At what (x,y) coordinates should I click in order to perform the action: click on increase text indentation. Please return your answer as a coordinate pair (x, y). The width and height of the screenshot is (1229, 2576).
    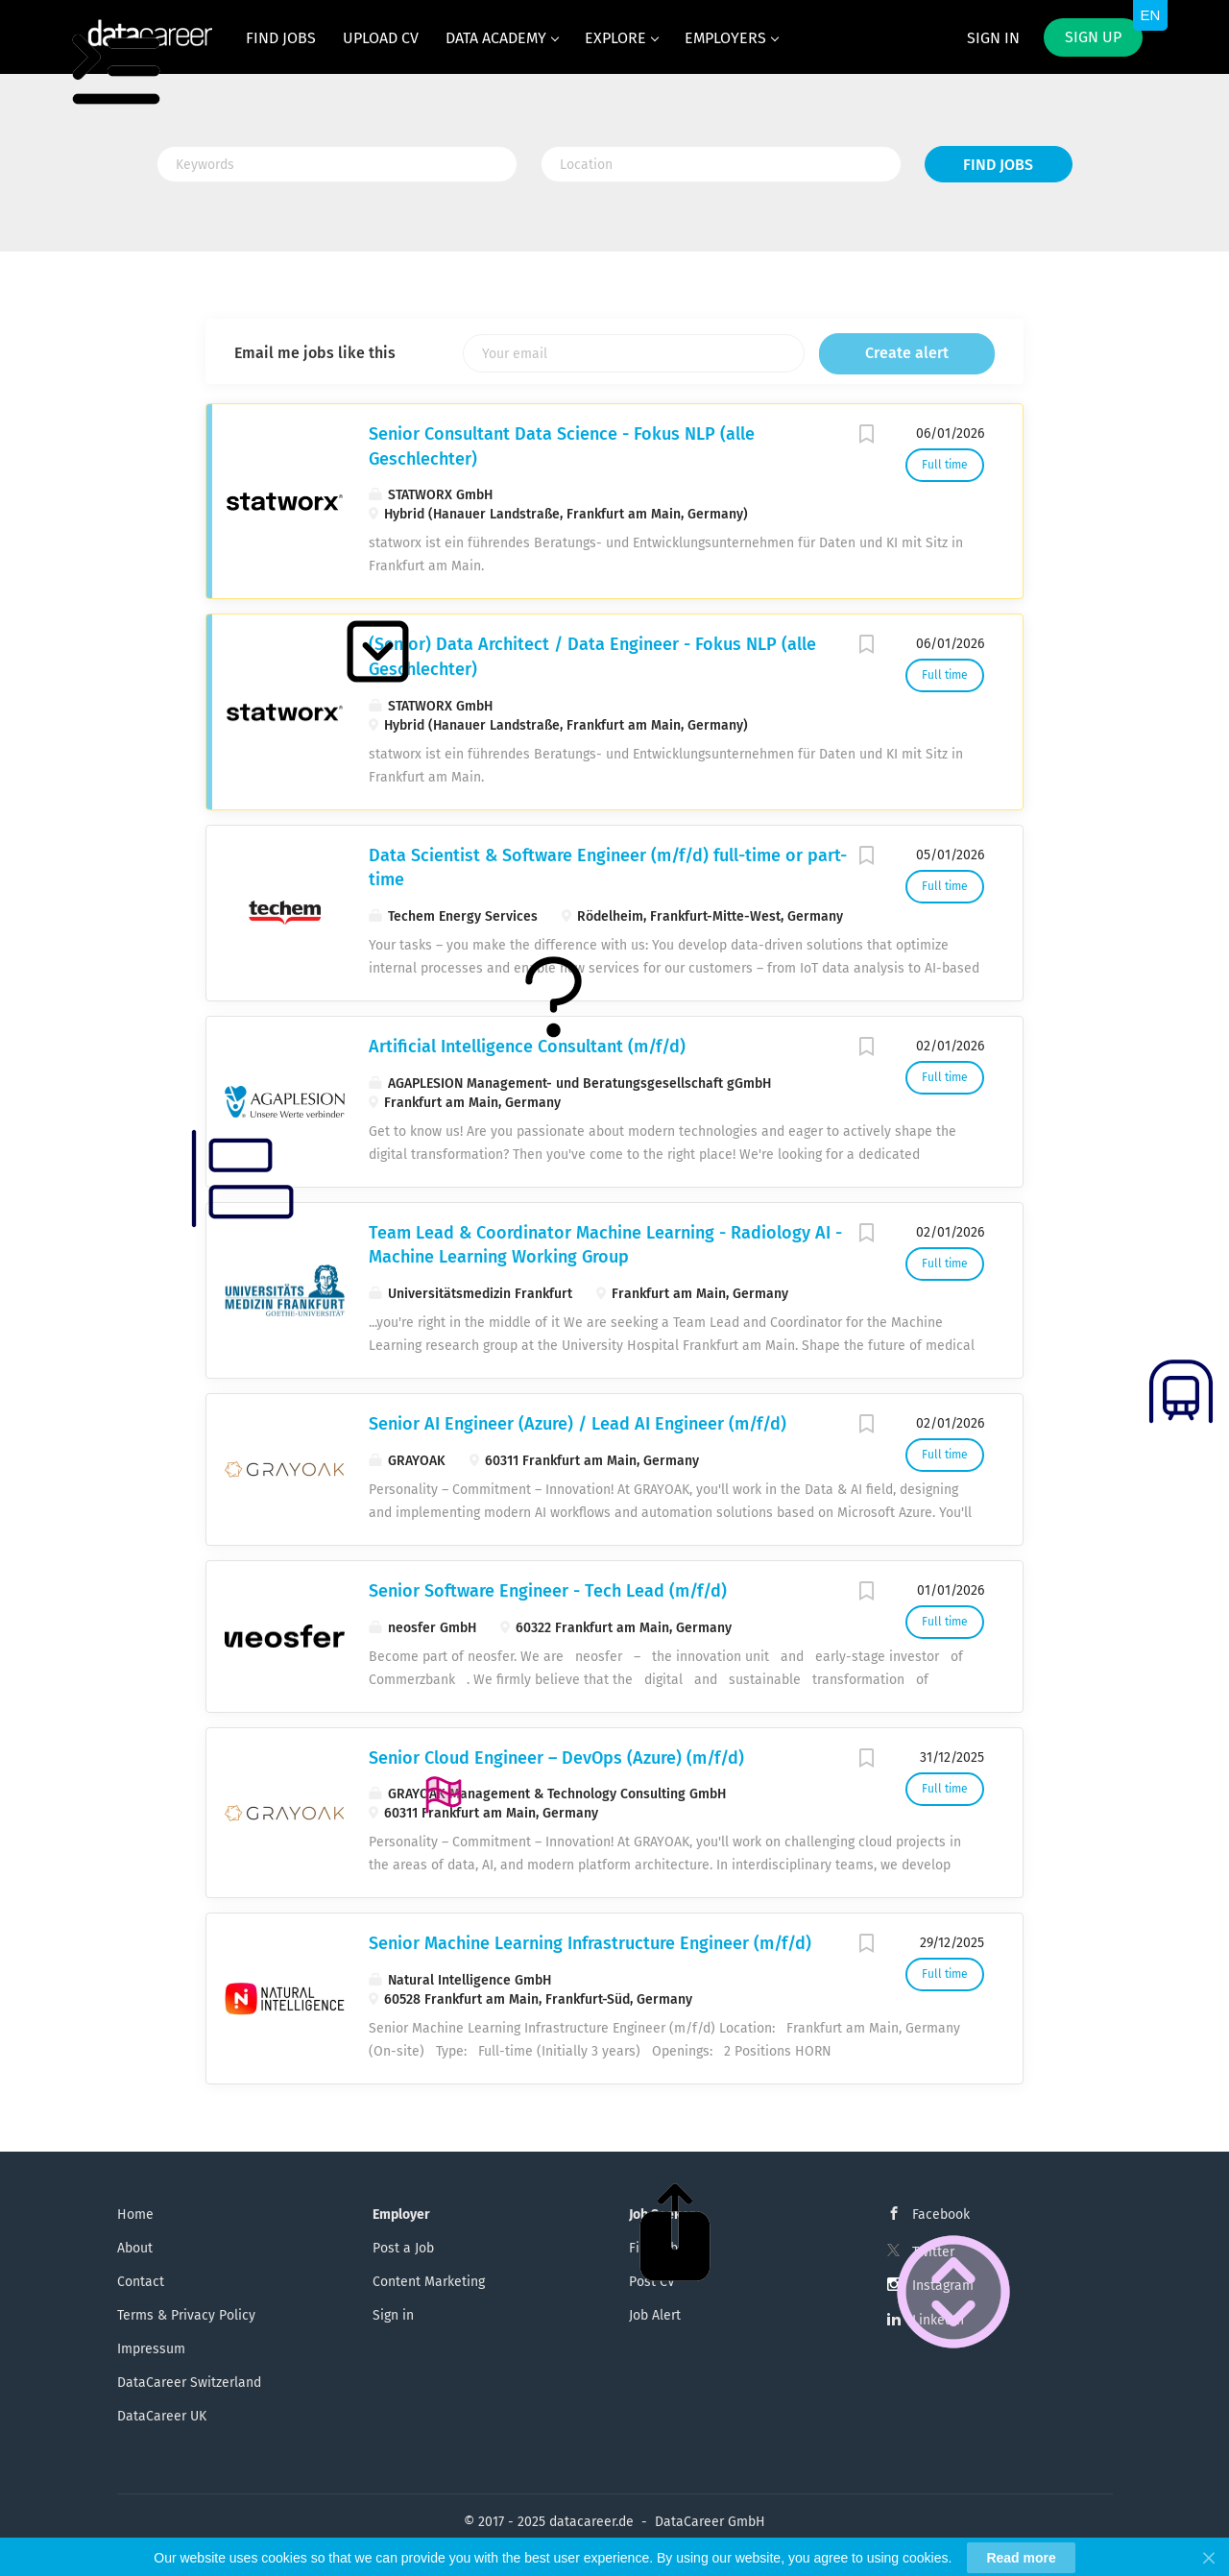
    Looking at the image, I should click on (116, 71).